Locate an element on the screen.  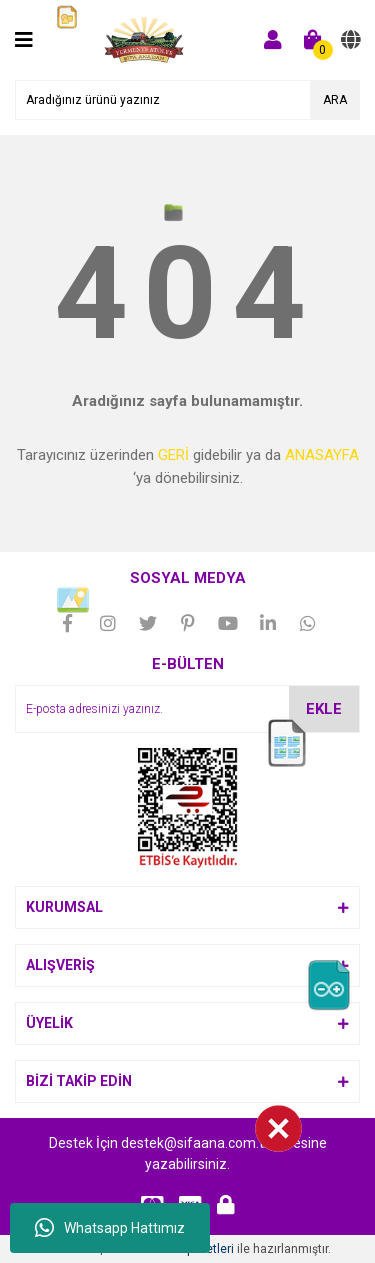
cancel or close the current action is located at coordinates (278, 1128).